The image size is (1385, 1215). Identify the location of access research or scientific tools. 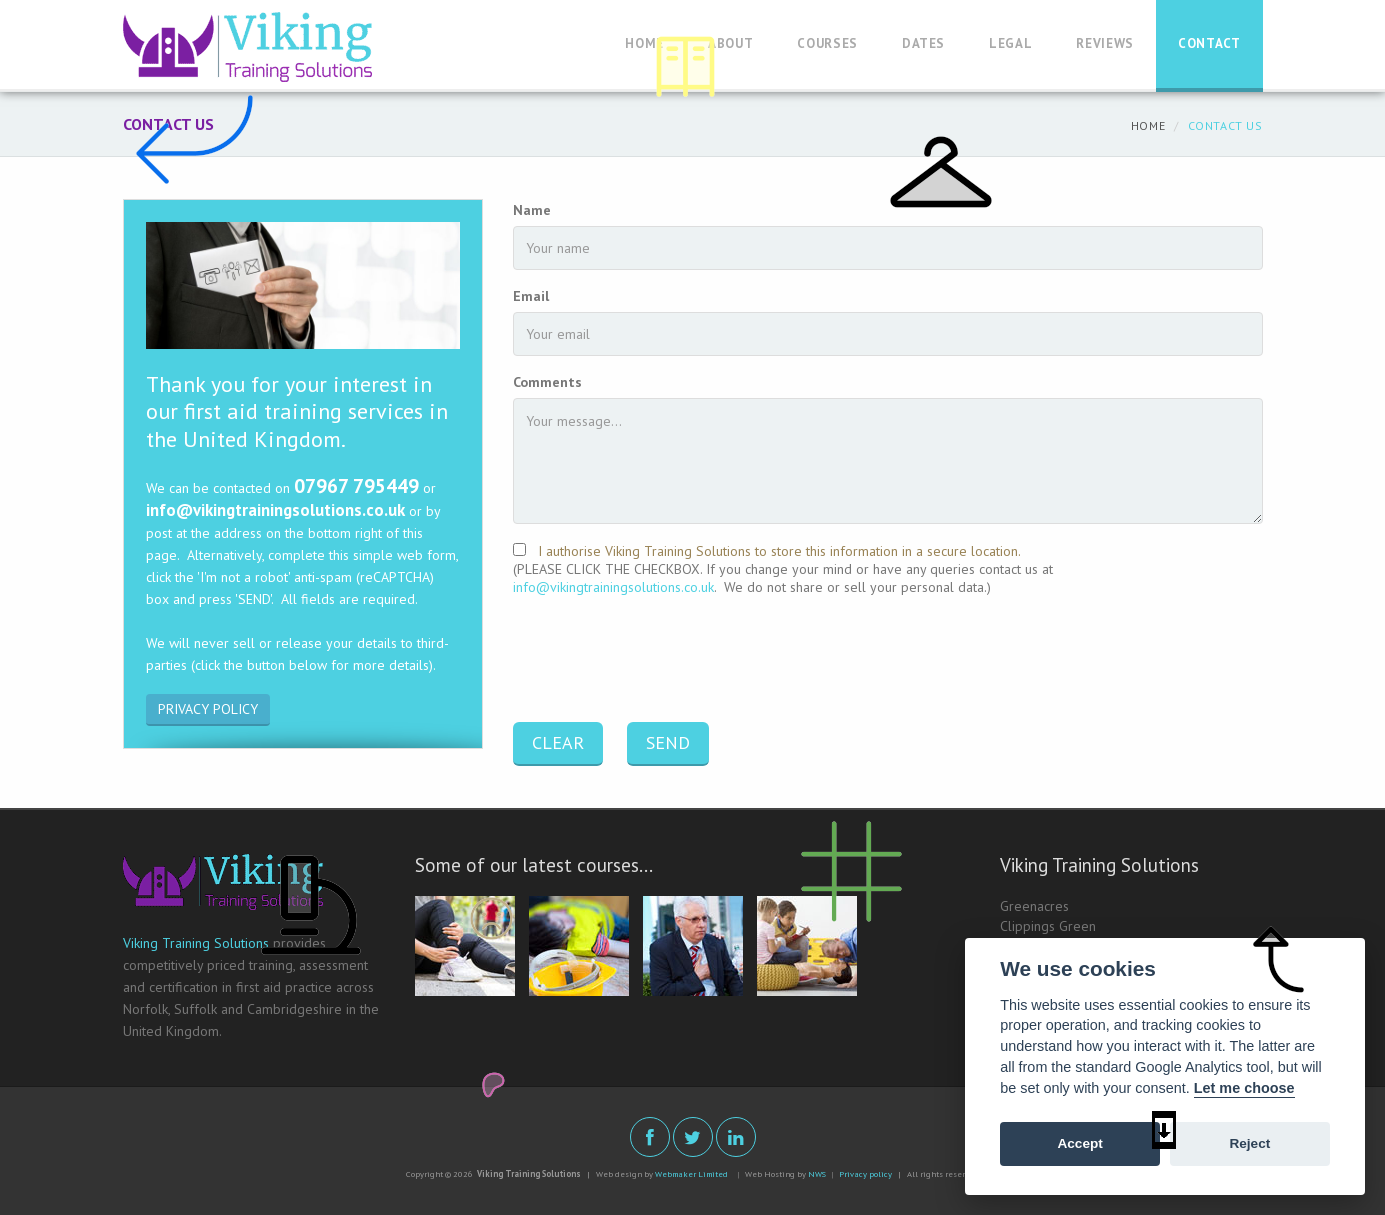
(311, 909).